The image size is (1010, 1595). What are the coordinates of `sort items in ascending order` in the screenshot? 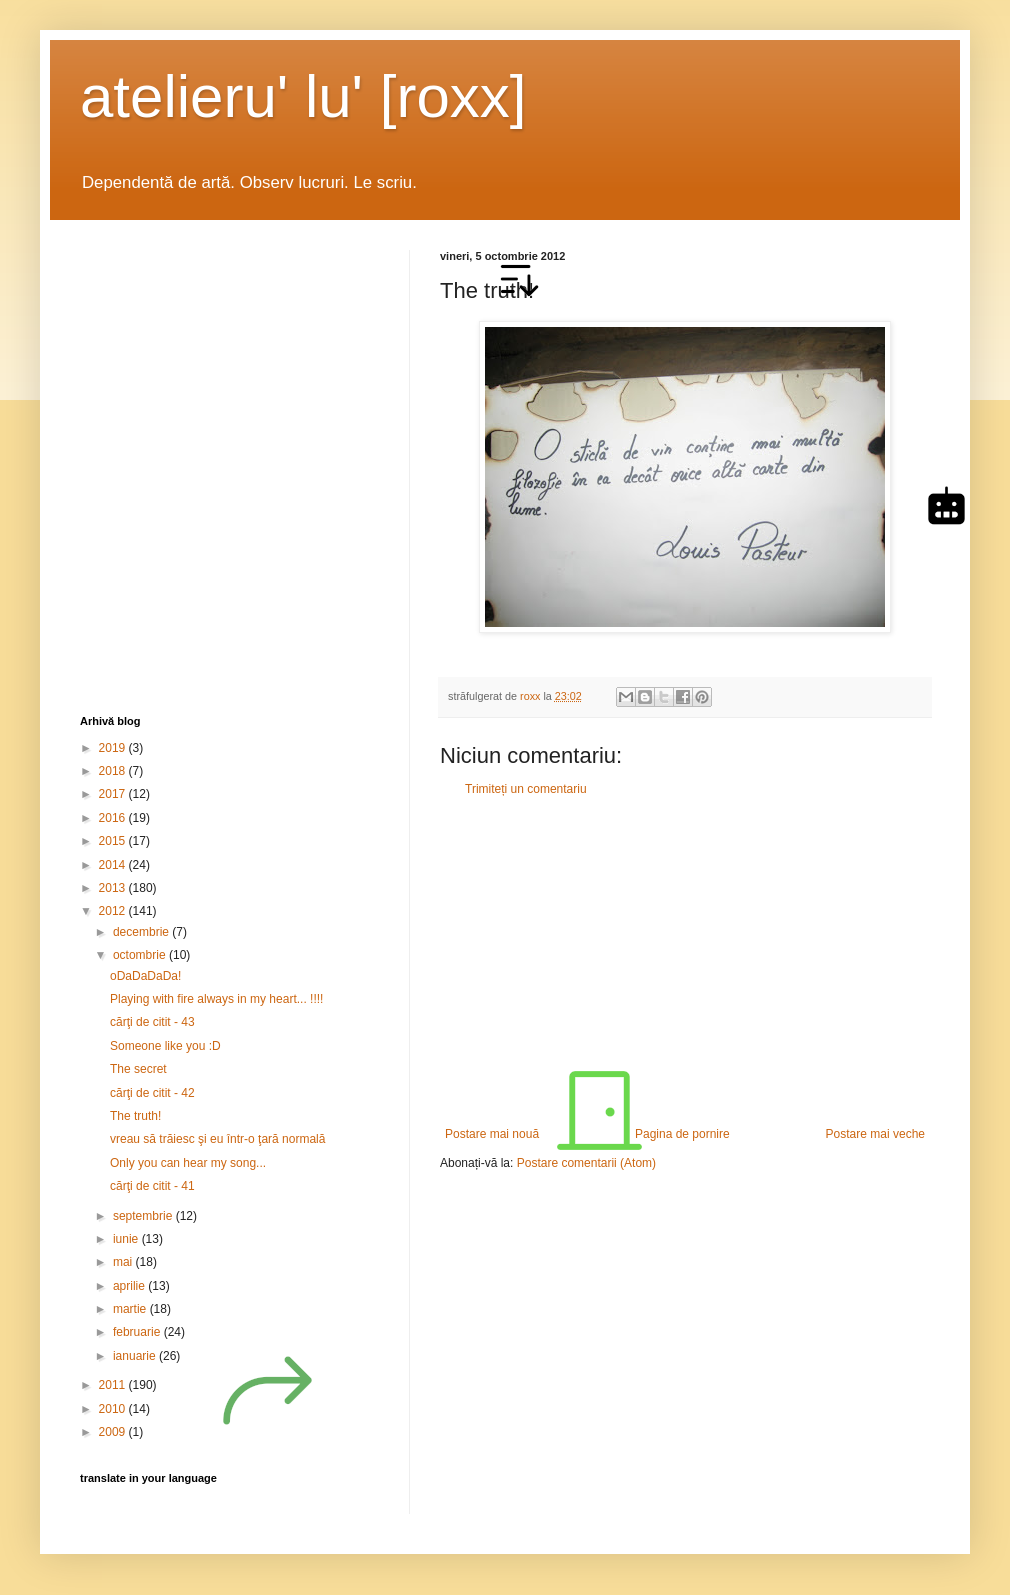 It's located at (518, 279).